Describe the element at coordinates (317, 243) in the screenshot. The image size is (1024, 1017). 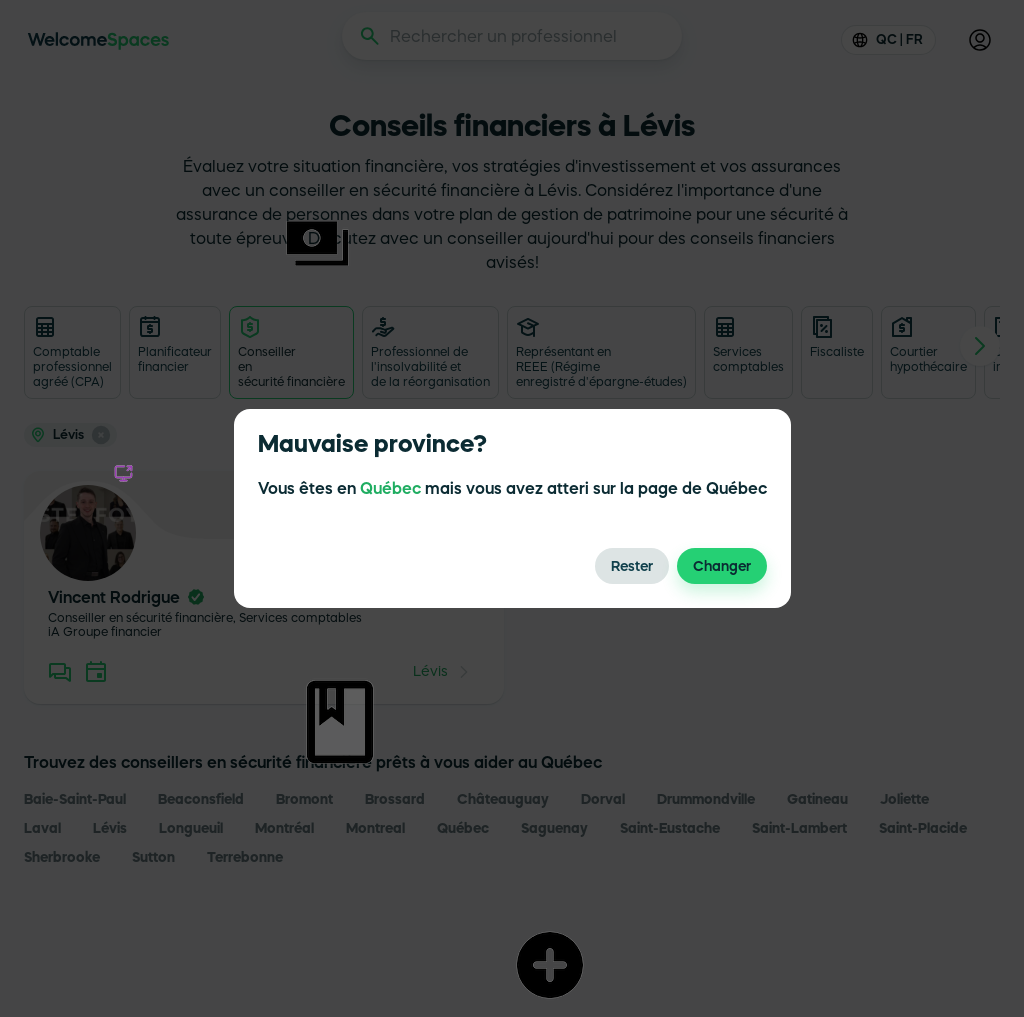
I see `access payment methods` at that location.